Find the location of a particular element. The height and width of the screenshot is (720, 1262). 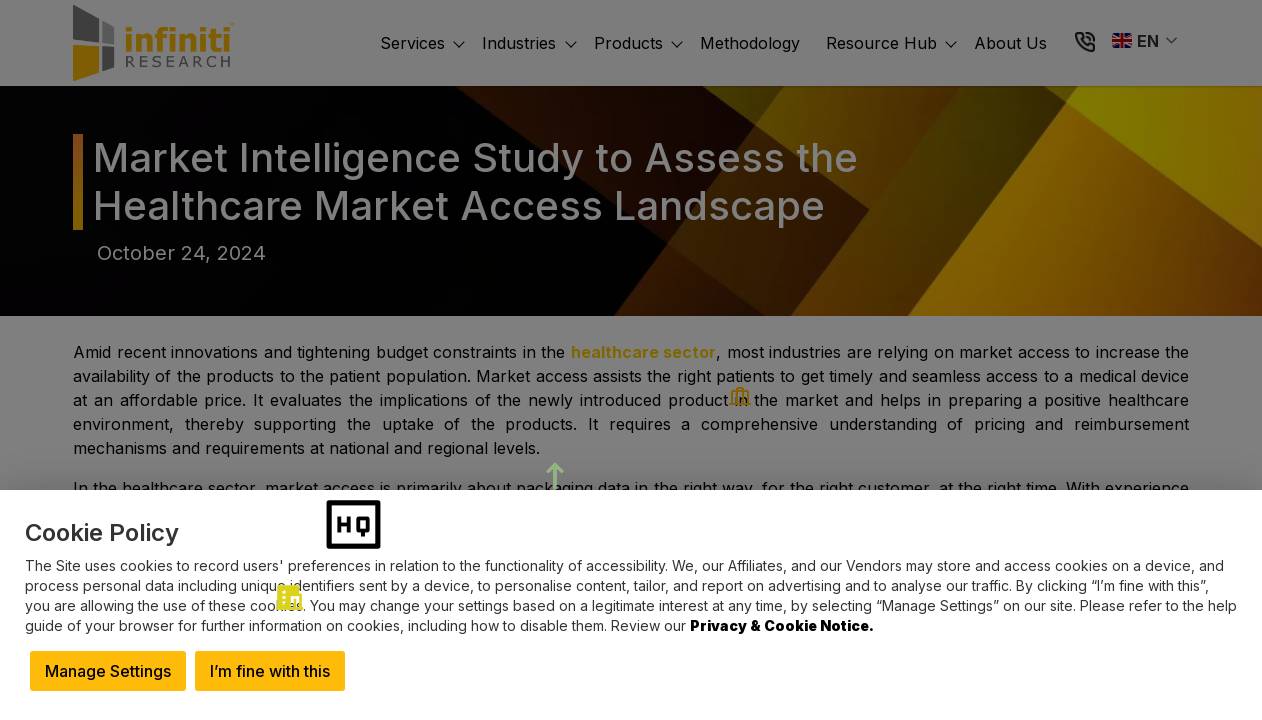

find nearby hotels or accommodations is located at coordinates (289, 597).